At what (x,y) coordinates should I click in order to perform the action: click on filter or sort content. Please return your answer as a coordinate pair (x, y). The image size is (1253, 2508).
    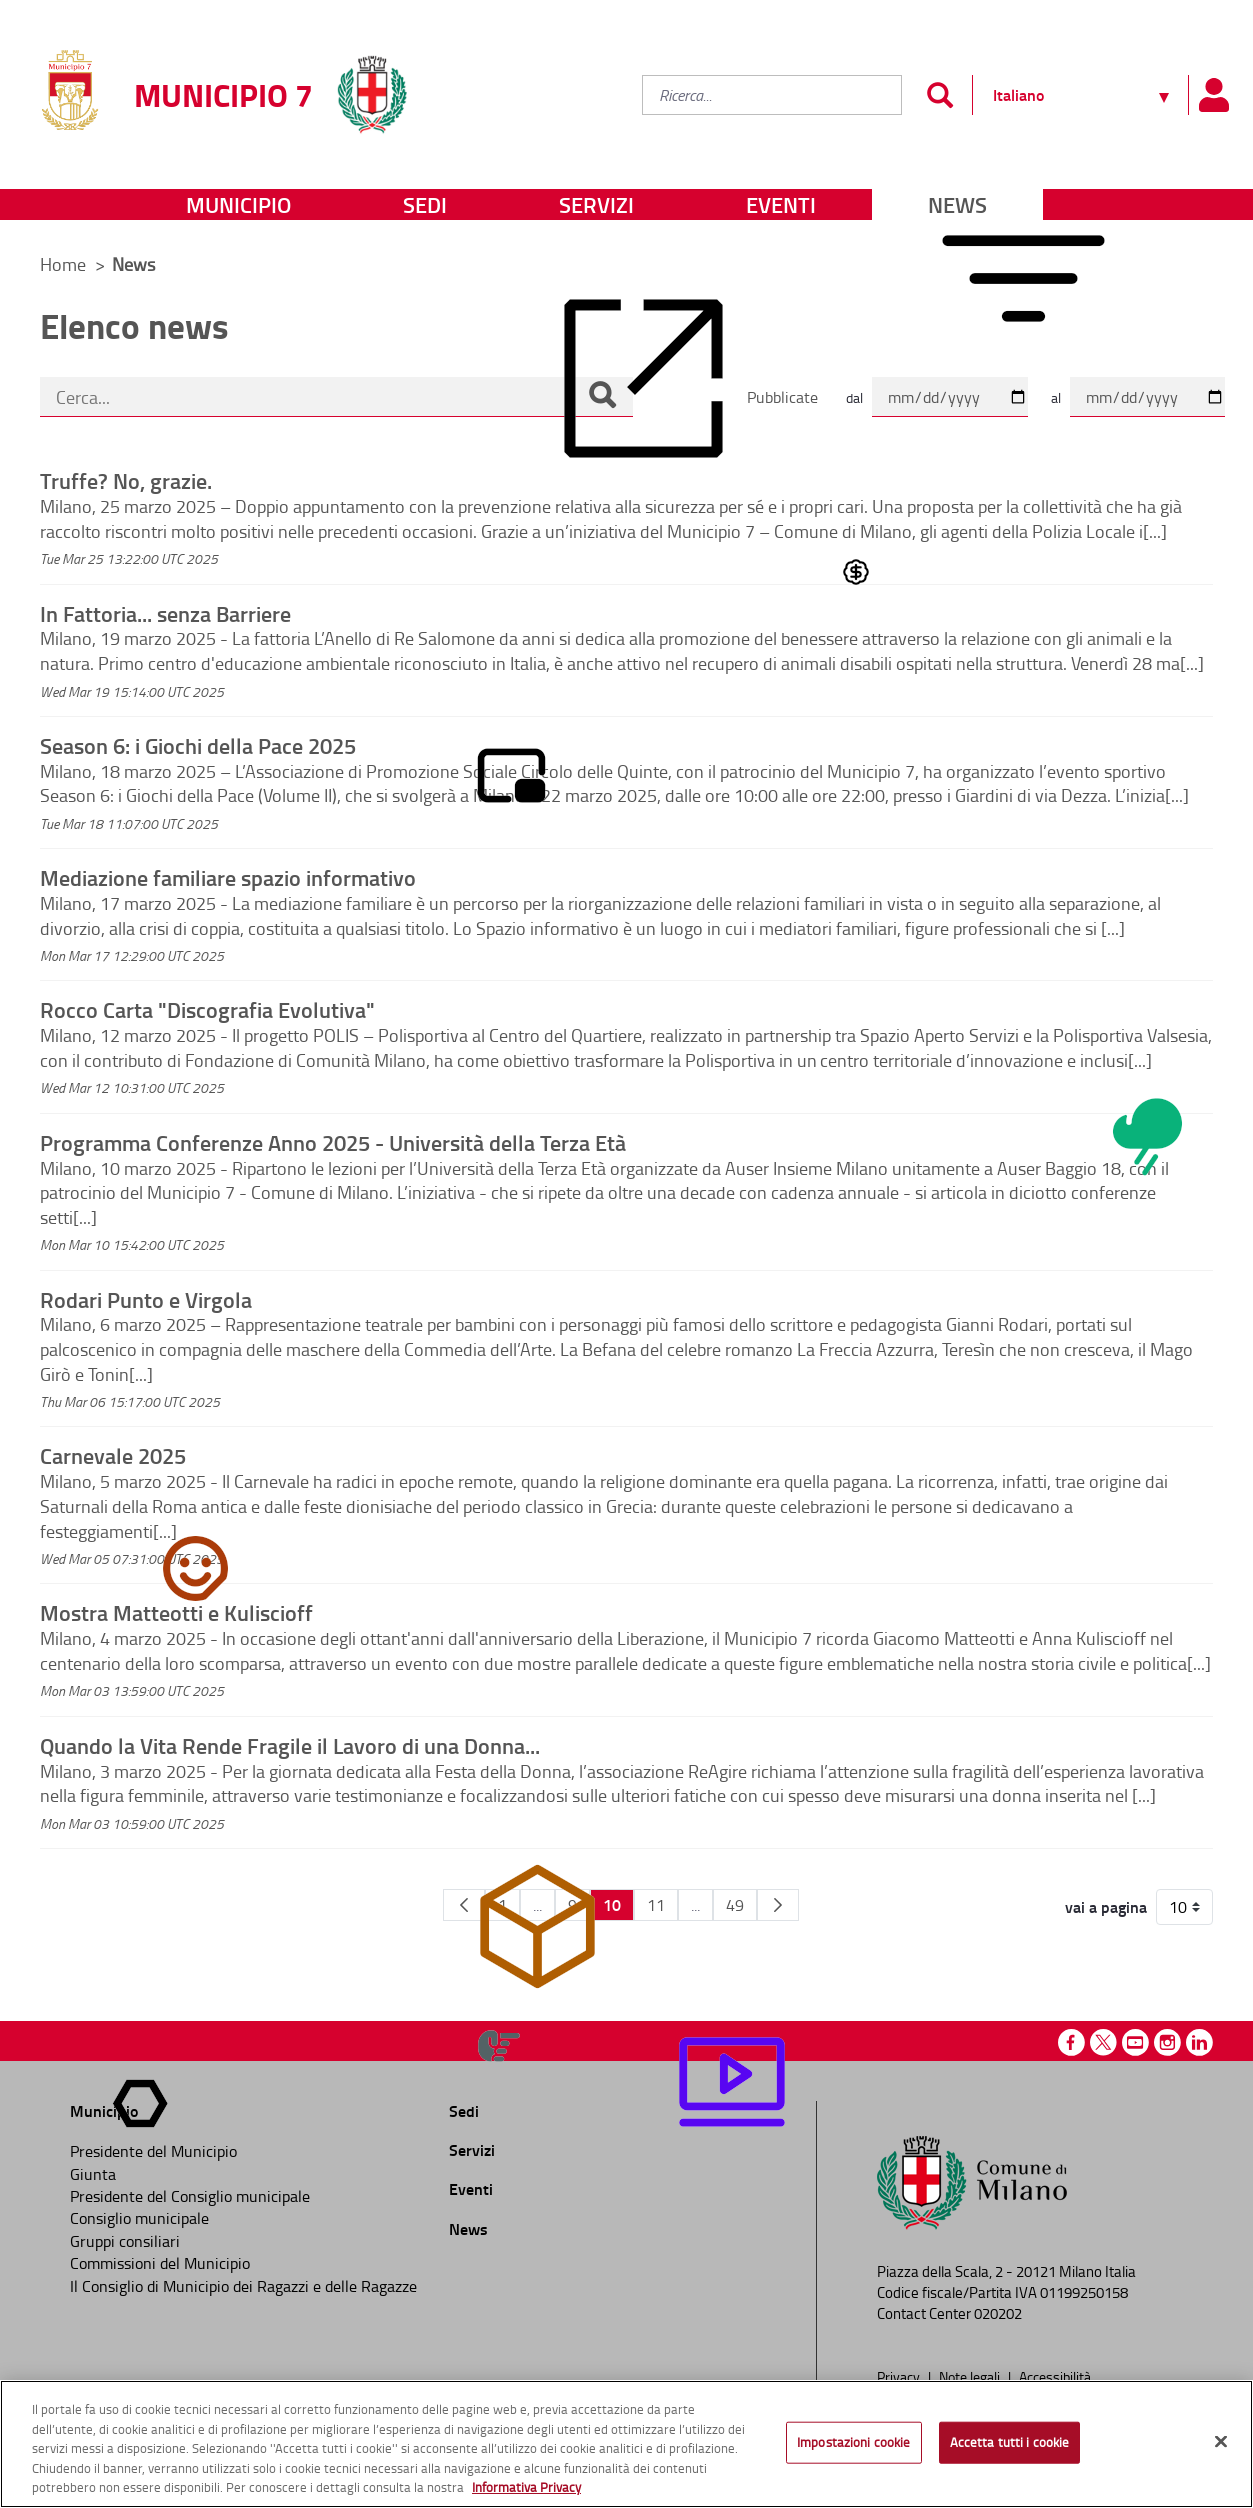
    Looking at the image, I should click on (1023, 278).